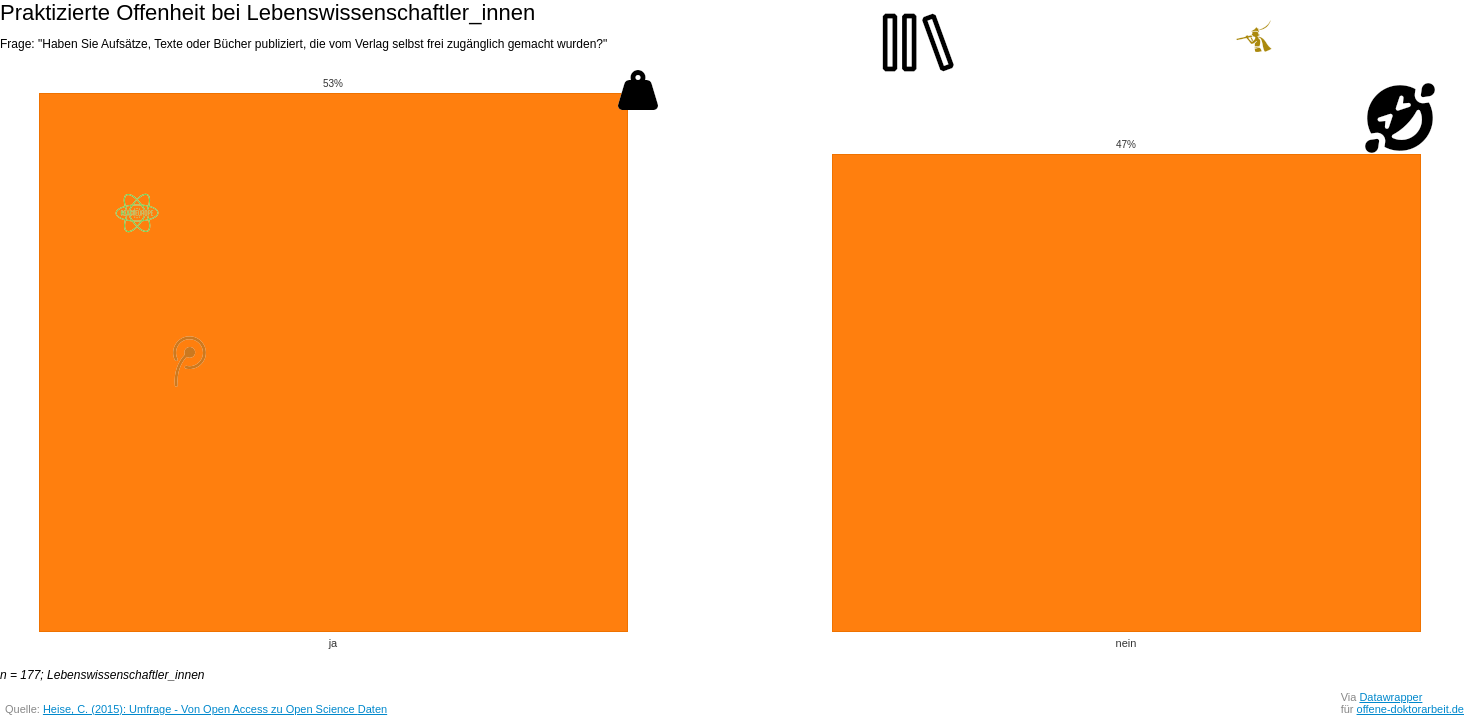  Describe the element at coordinates (916, 42) in the screenshot. I see `access your saved library or collection` at that location.